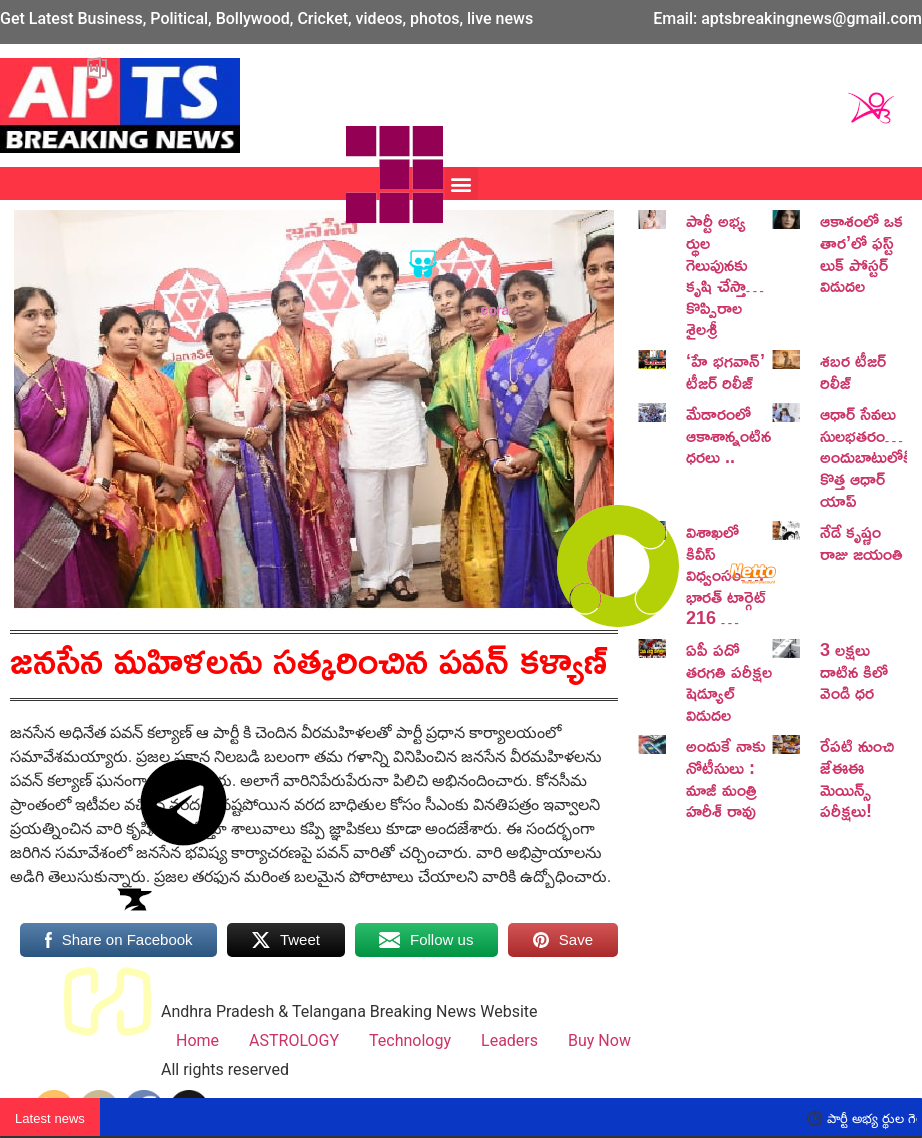 This screenshot has height=1138, width=922. What do you see at coordinates (134, 899) in the screenshot?
I see `visit curseforge for game mods and addons` at bounding box center [134, 899].